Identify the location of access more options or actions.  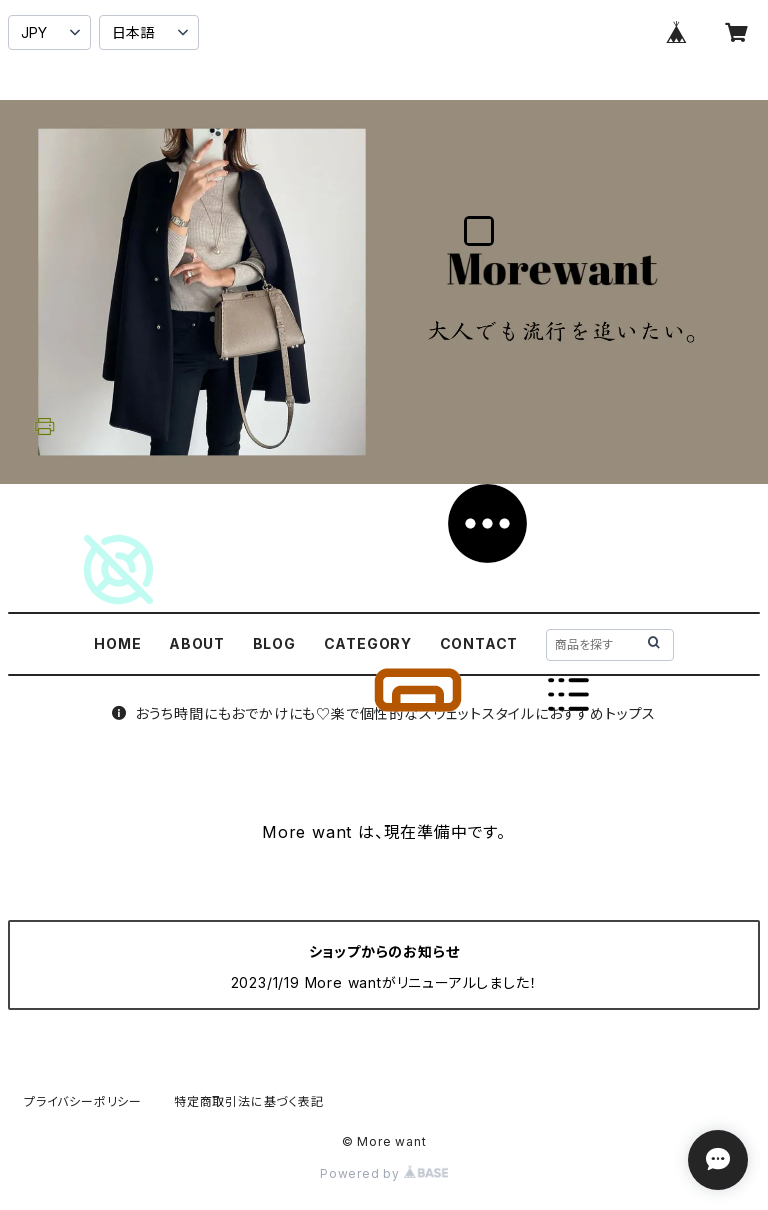
(487, 523).